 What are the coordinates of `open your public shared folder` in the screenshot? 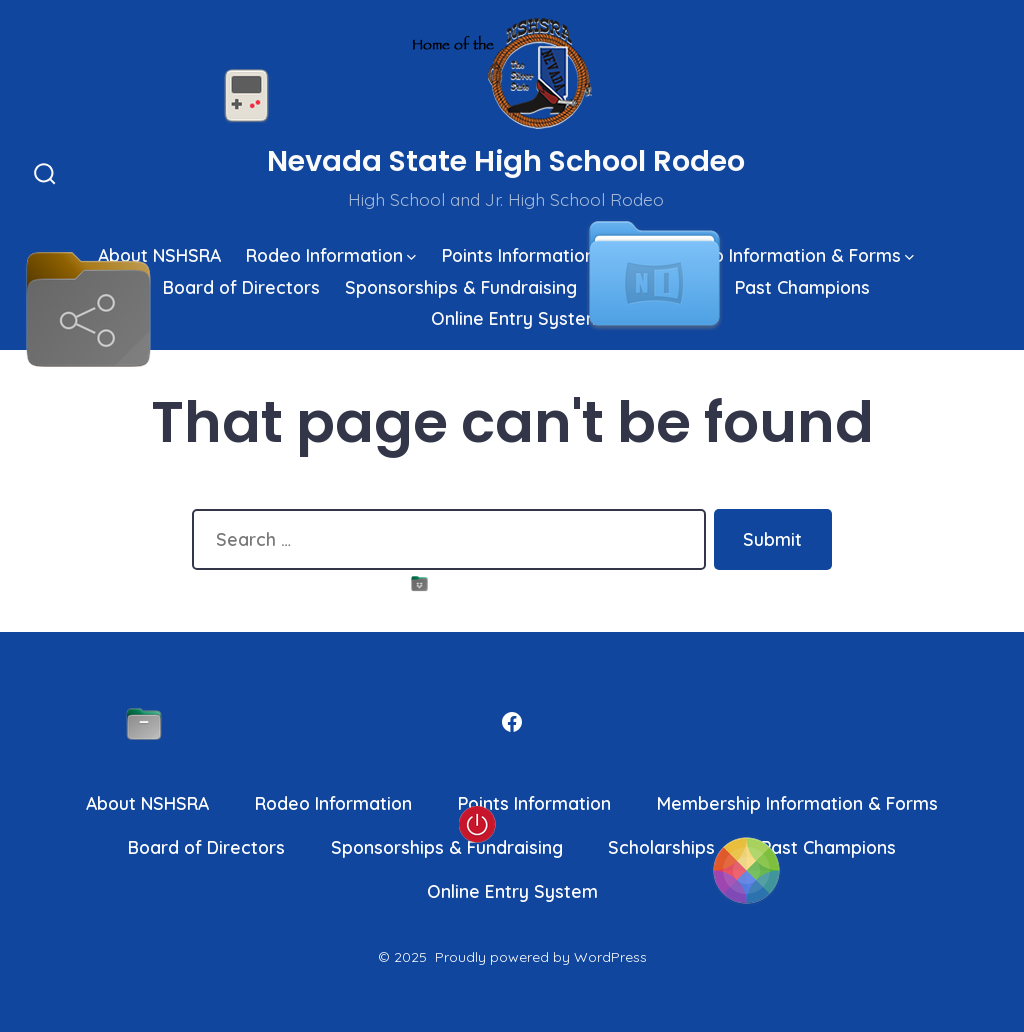 It's located at (88, 309).